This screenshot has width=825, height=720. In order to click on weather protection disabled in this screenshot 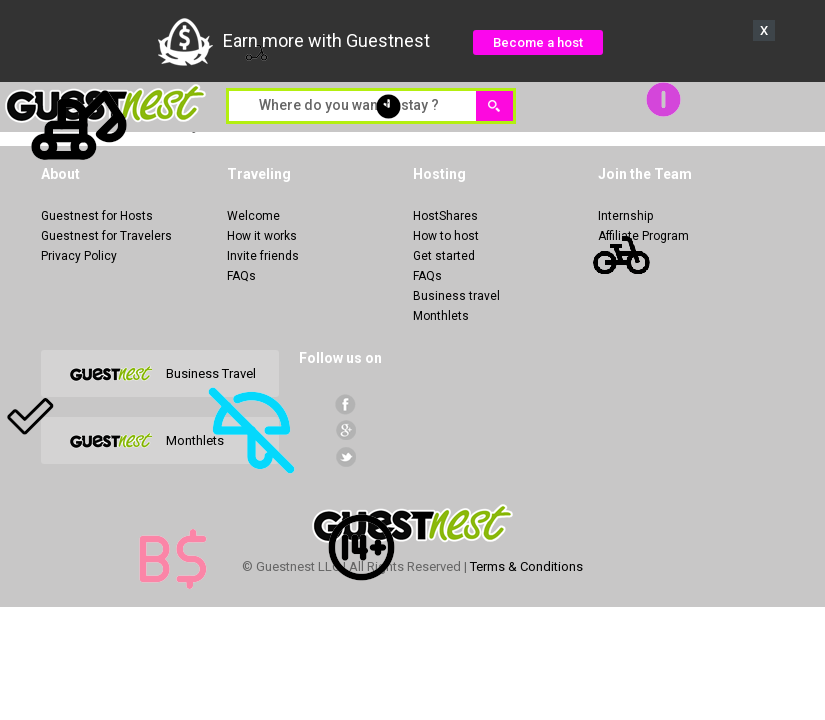, I will do `click(251, 430)`.